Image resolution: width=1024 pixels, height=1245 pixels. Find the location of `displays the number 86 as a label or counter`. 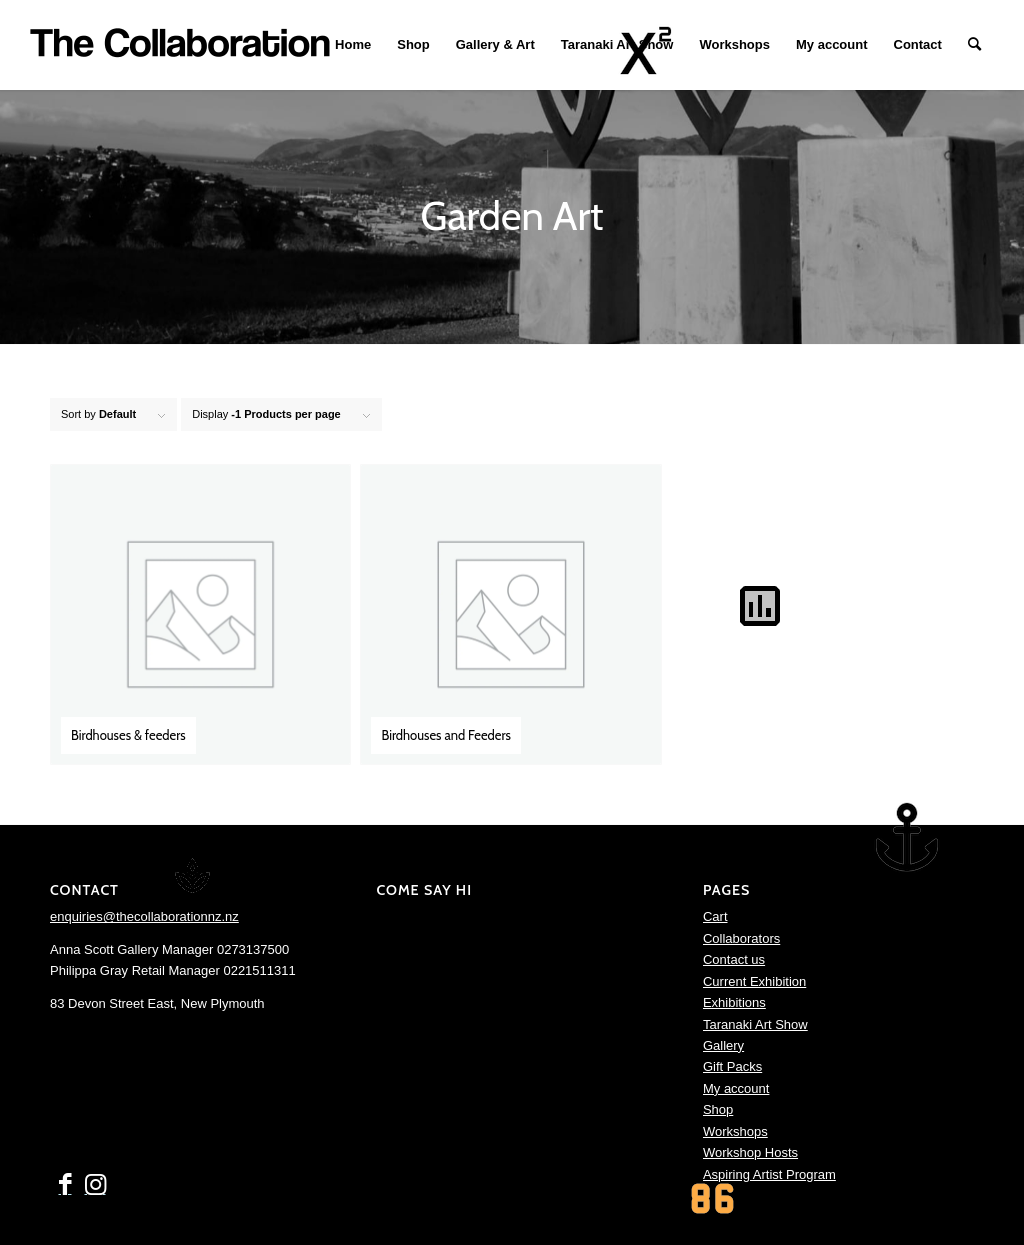

displays the number 86 as a label or counter is located at coordinates (712, 1198).